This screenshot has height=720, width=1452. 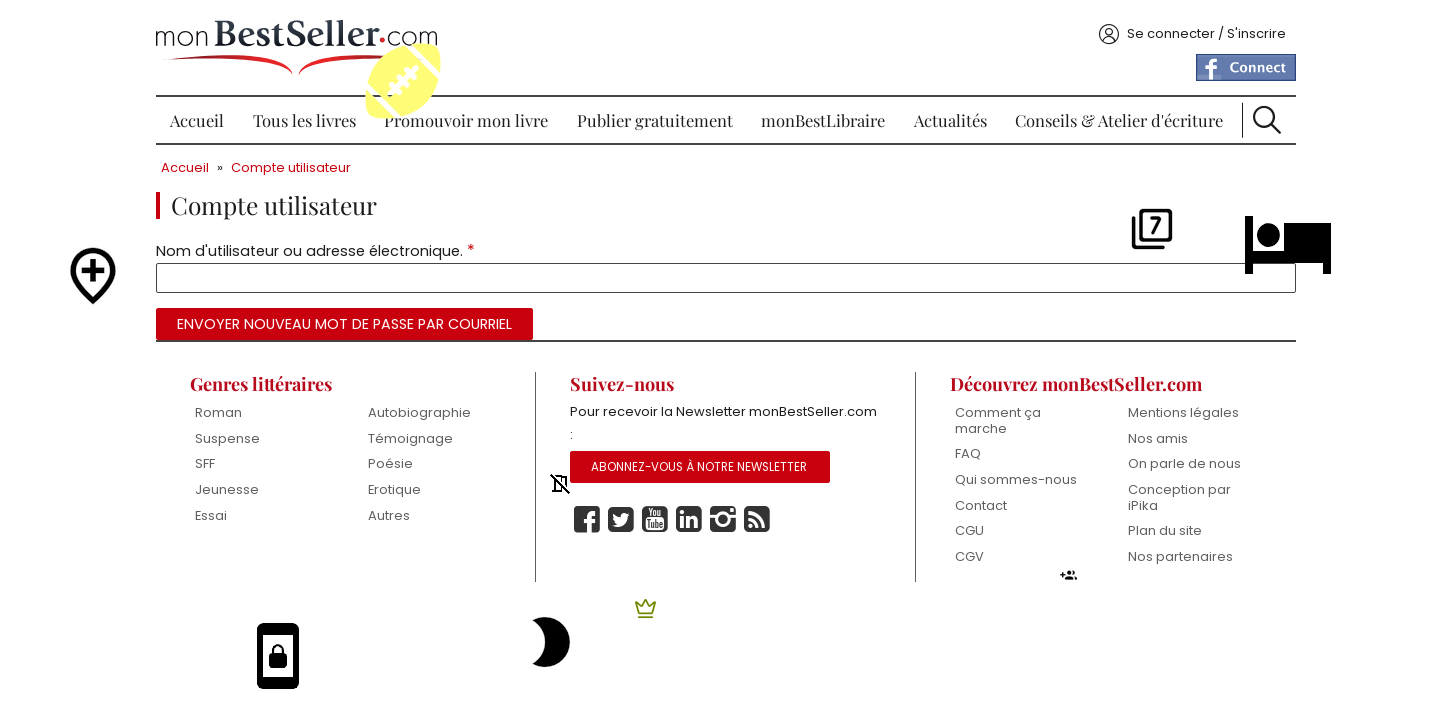 What do you see at coordinates (560, 483) in the screenshot?
I see `meeting room unavailable` at bounding box center [560, 483].